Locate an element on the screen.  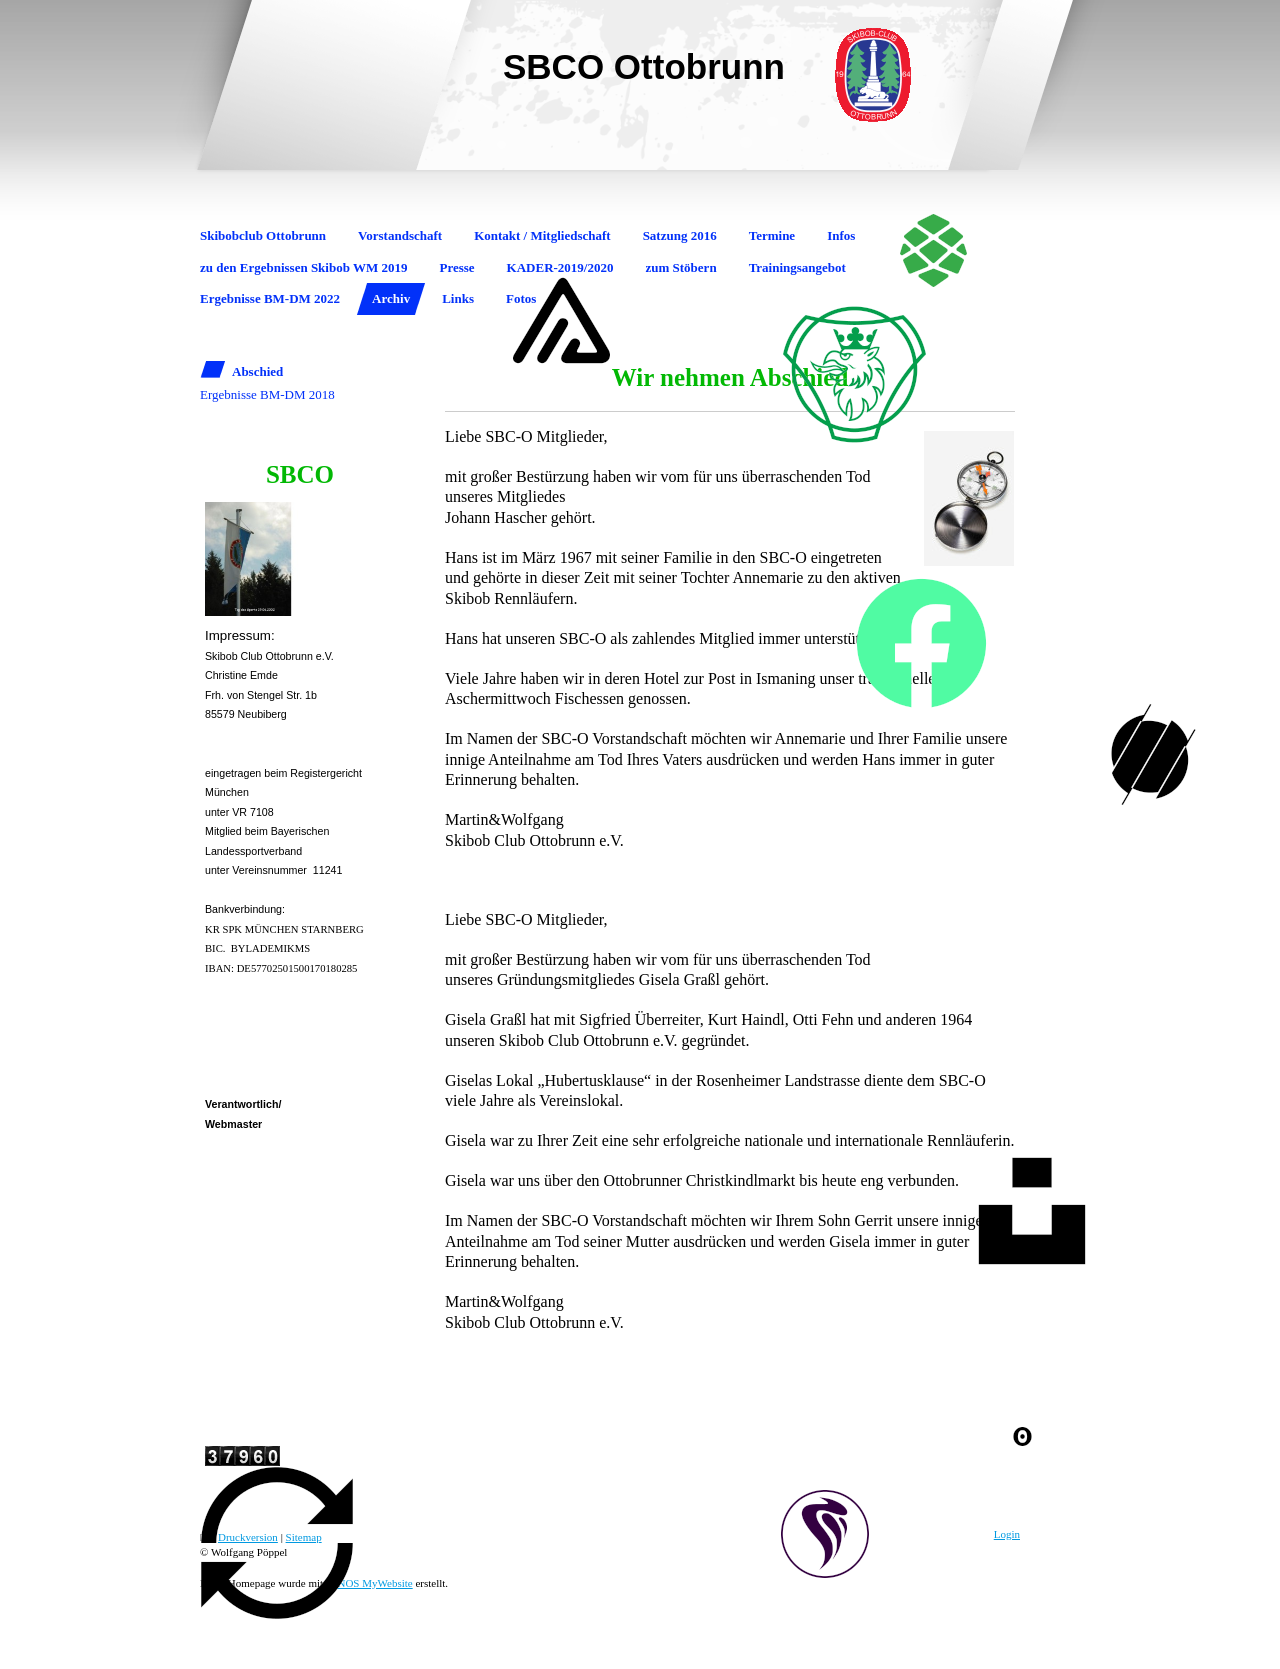
refresh or reload content is located at coordinates (277, 1543).